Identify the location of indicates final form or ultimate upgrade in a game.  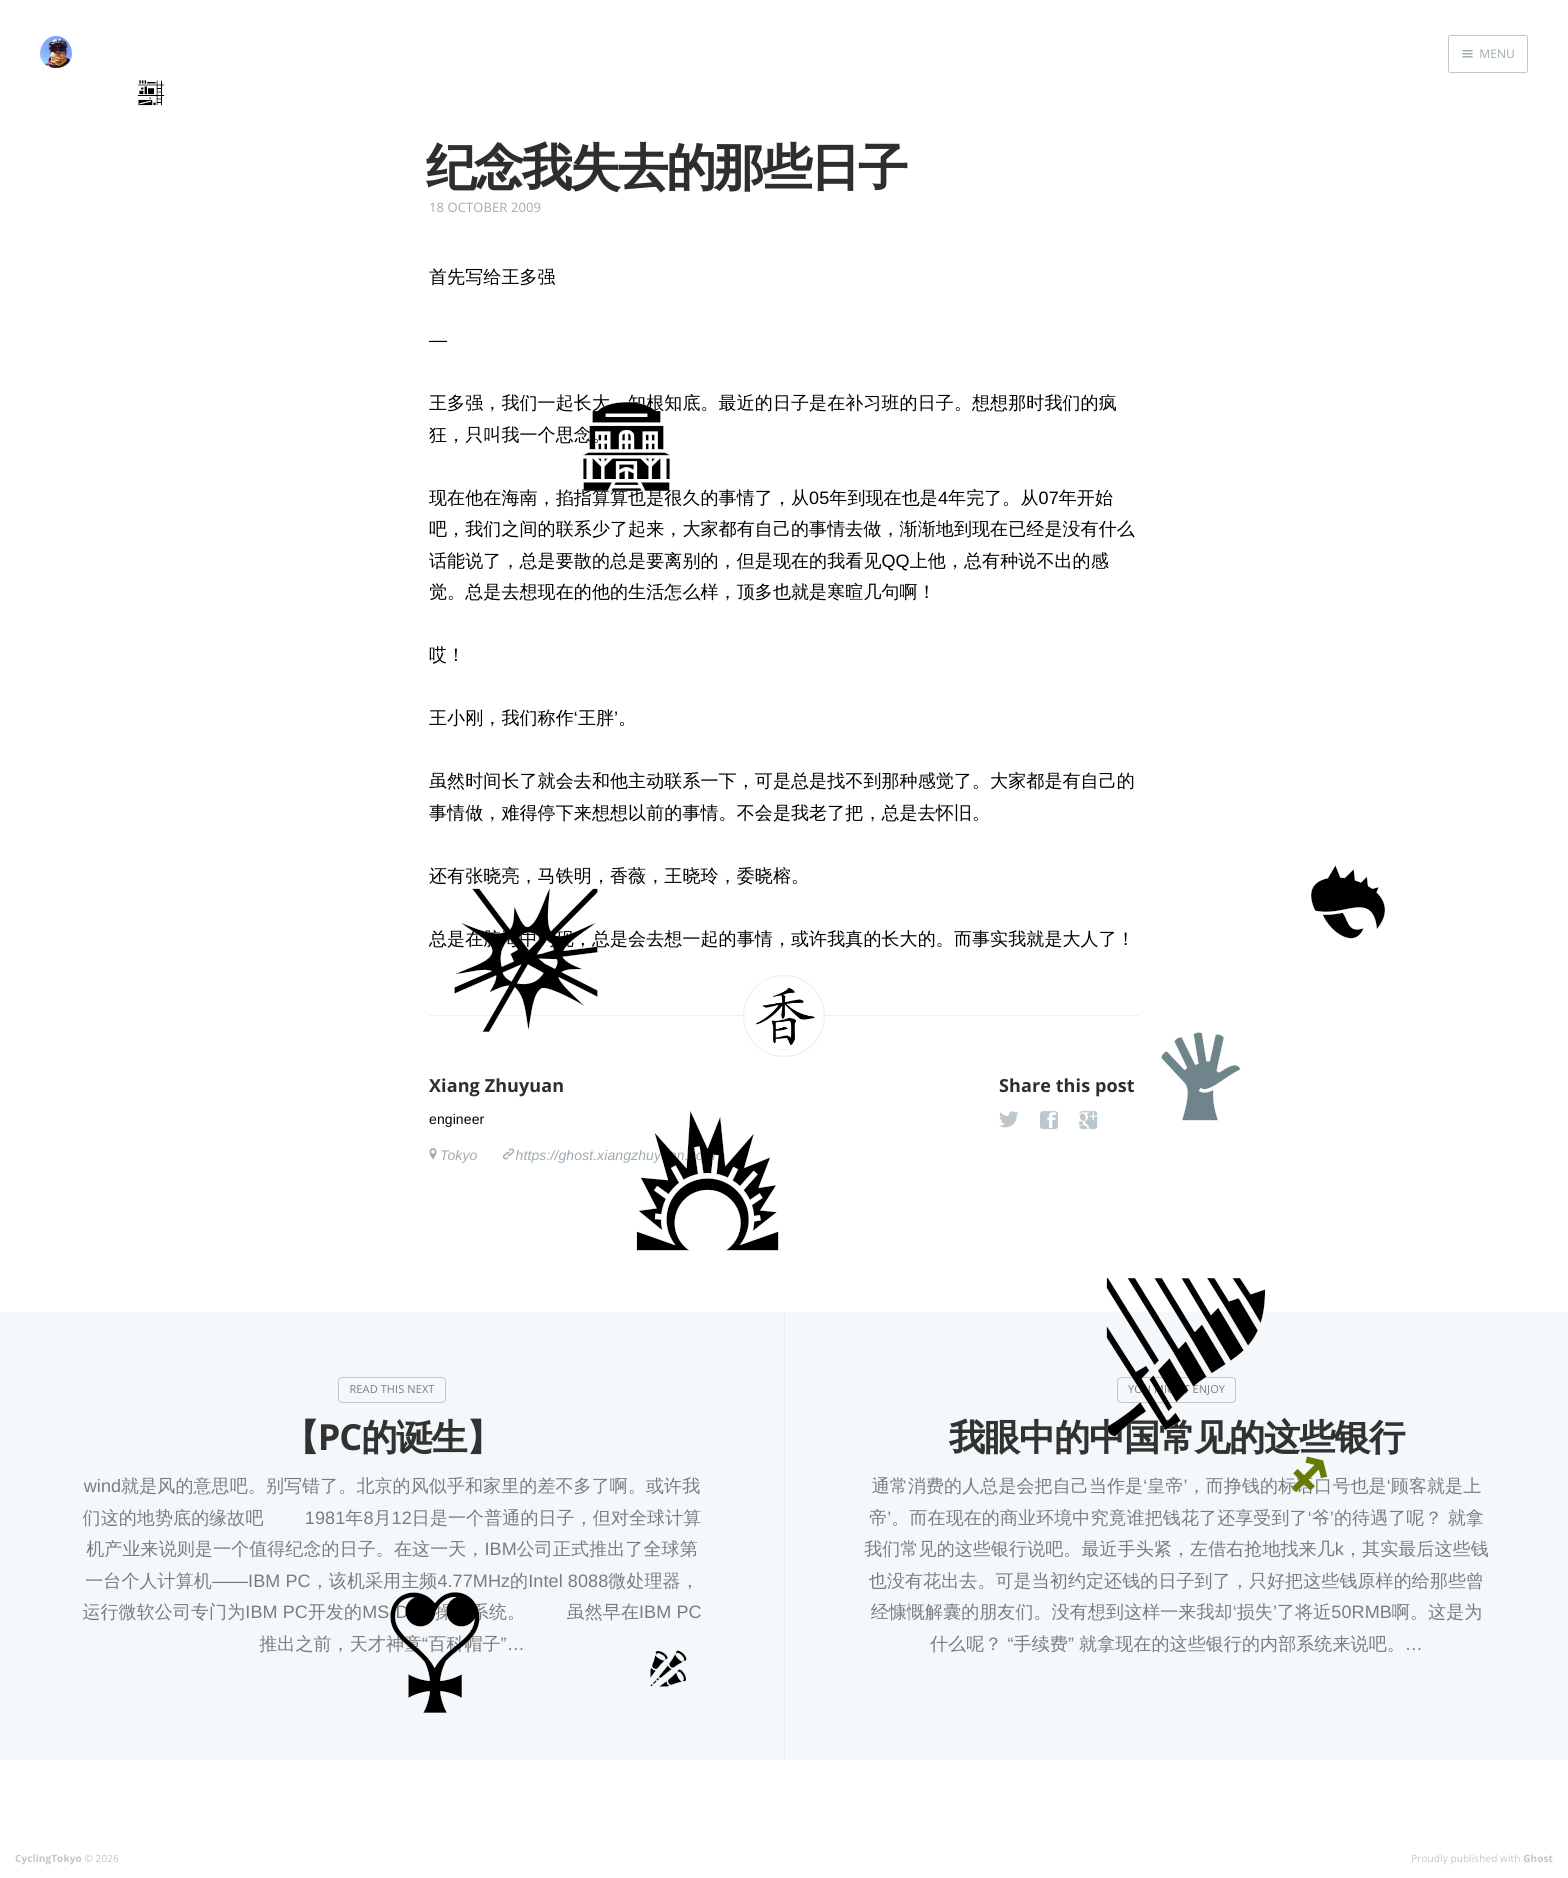
(708, 1180).